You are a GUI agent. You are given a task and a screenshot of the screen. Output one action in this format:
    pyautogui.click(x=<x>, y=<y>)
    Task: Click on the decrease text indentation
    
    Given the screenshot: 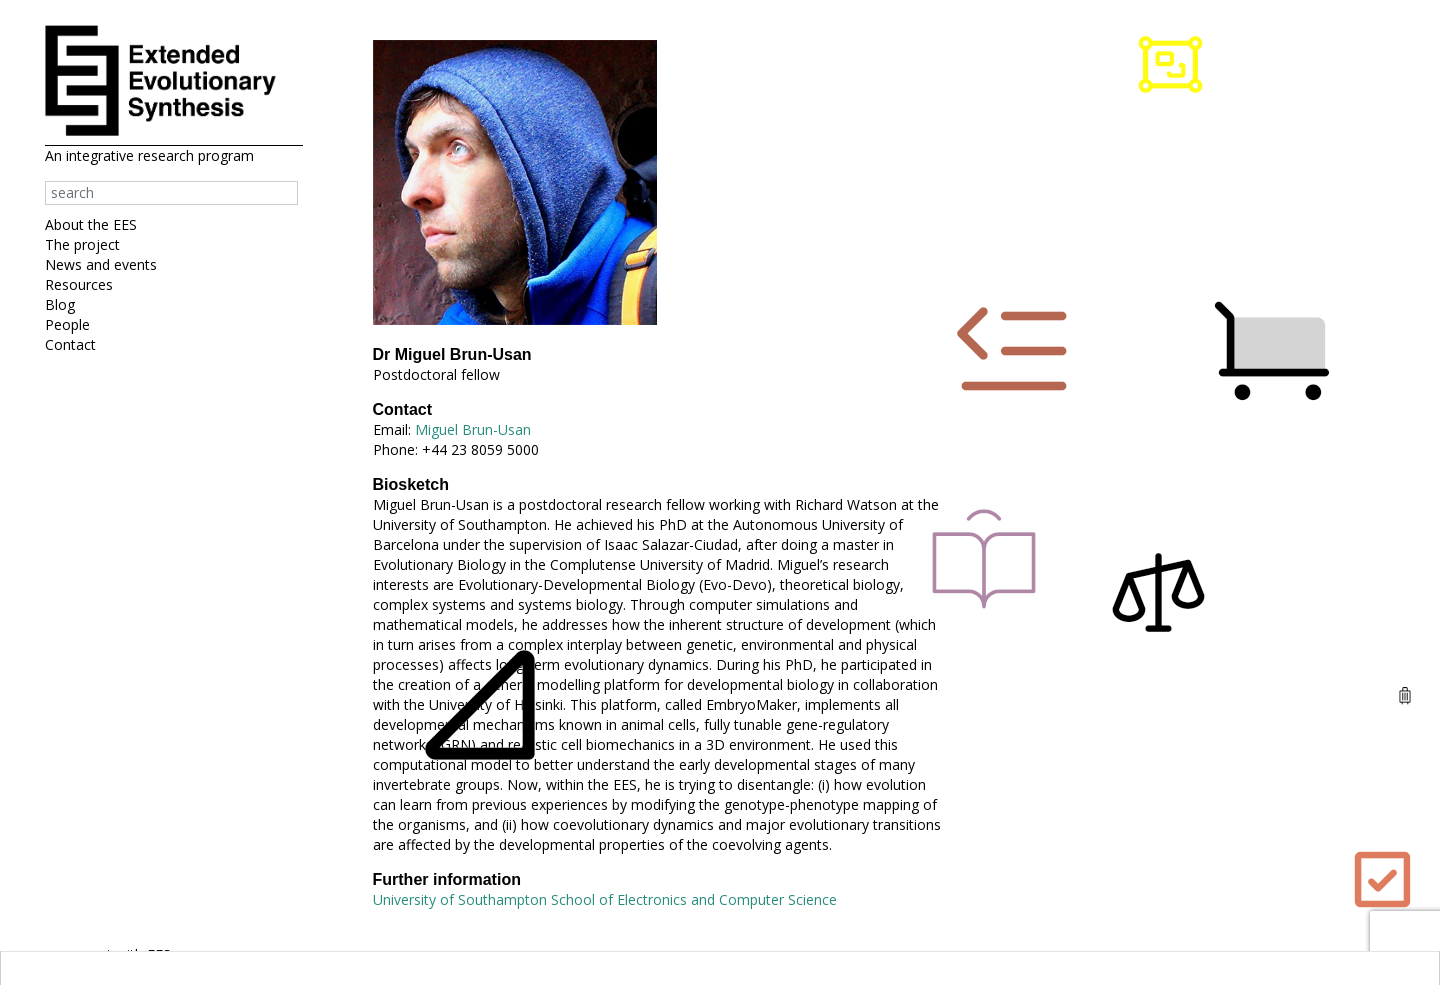 What is the action you would take?
    pyautogui.click(x=1014, y=351)
    